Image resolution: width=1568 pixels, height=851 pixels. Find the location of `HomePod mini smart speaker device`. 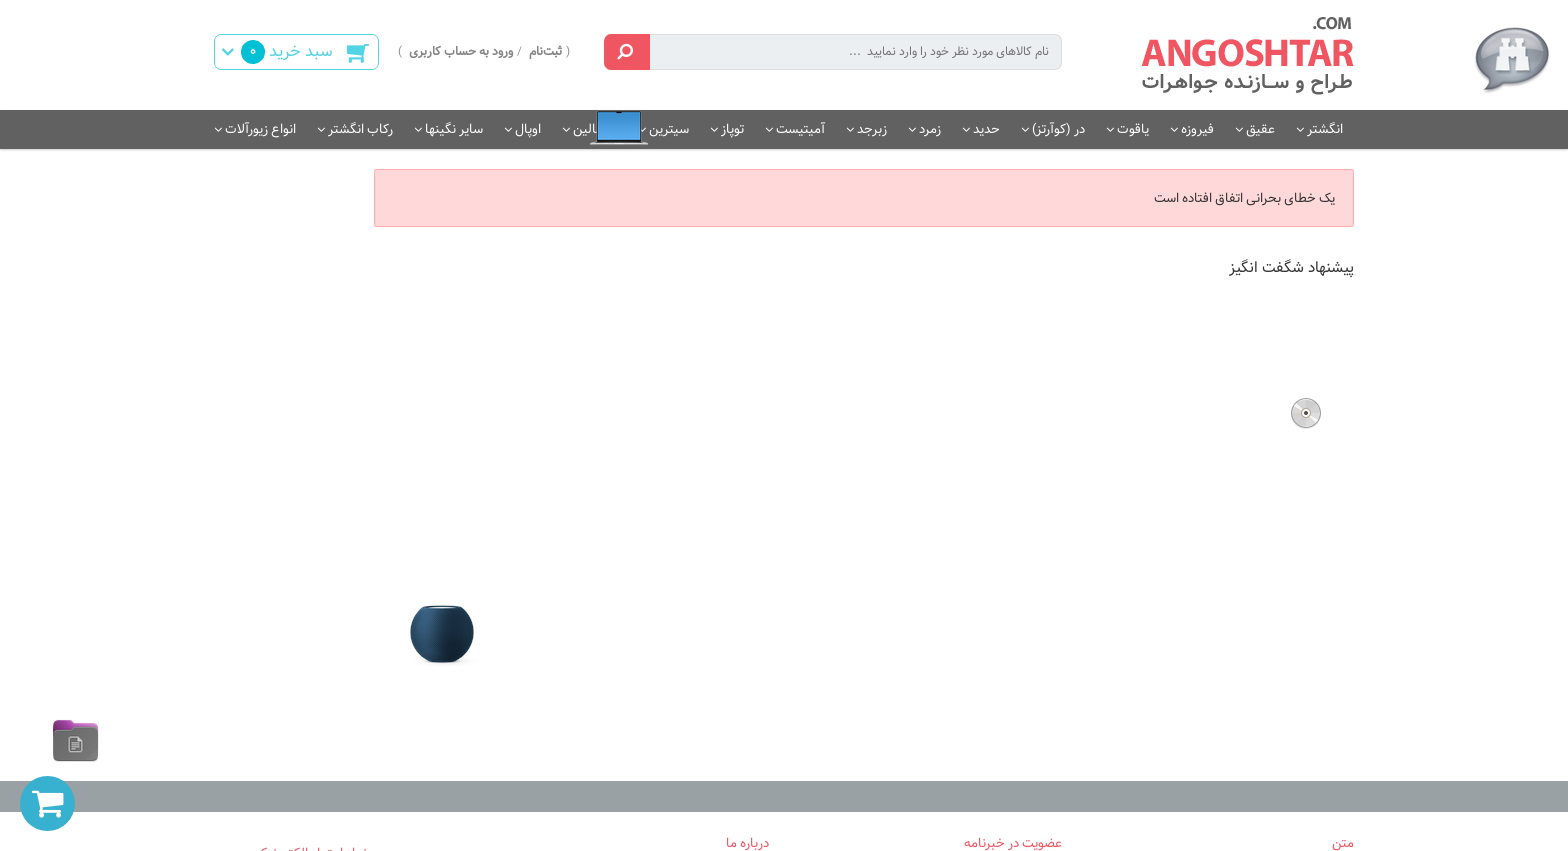

HomePod mini smart speaker device is located at coordinates (442, 640).